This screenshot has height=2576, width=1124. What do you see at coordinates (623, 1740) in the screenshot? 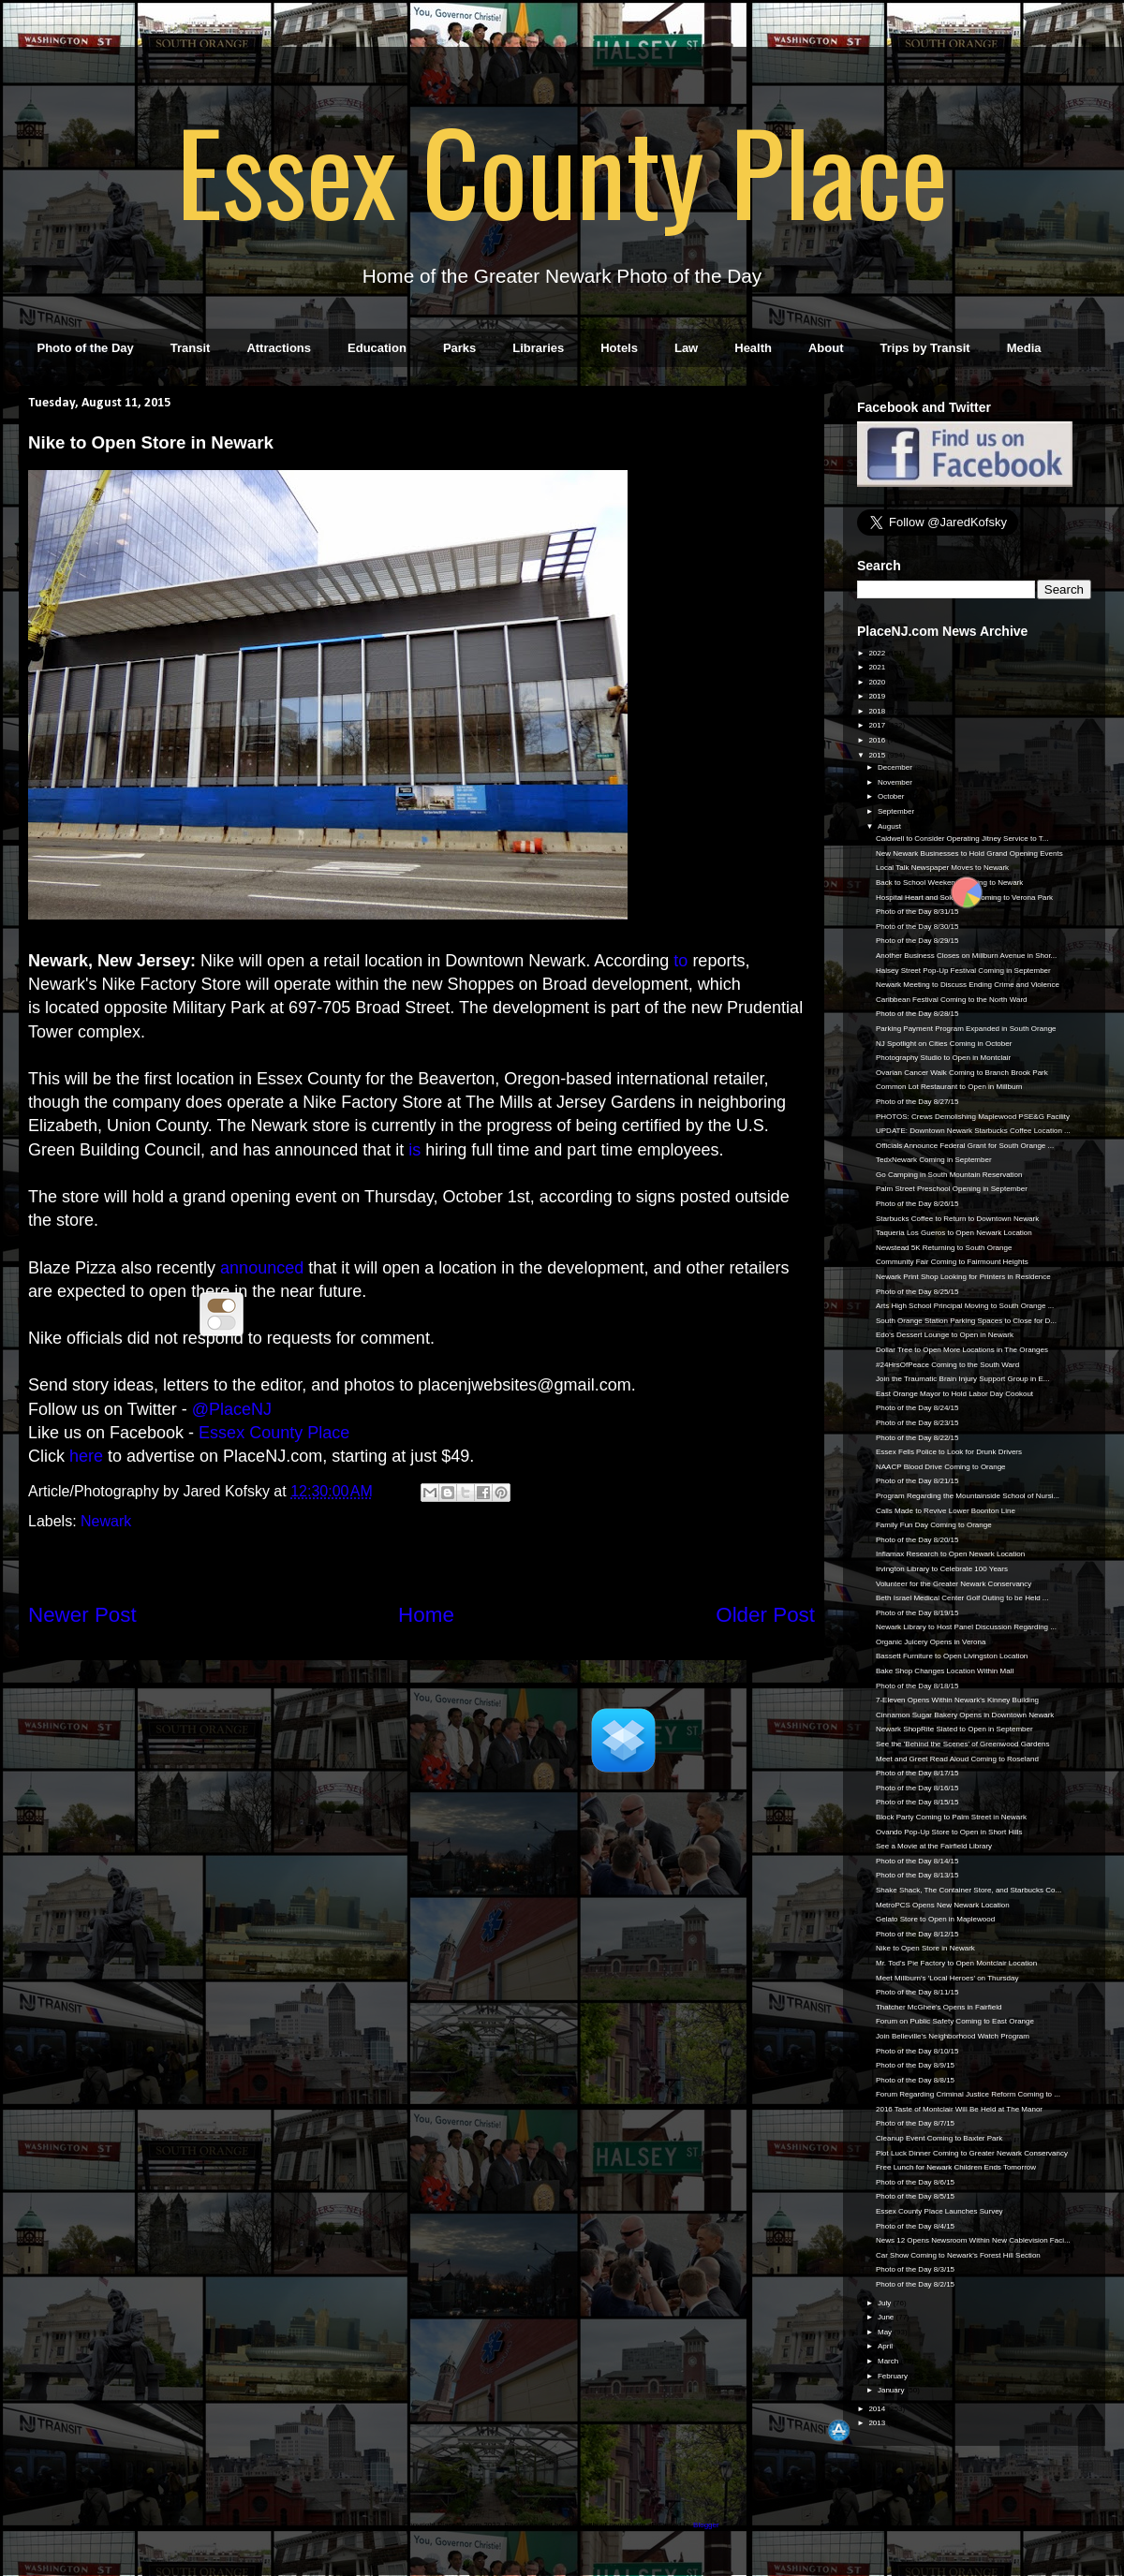
I see `open dropbox app` at bounding box center [623, 1740].